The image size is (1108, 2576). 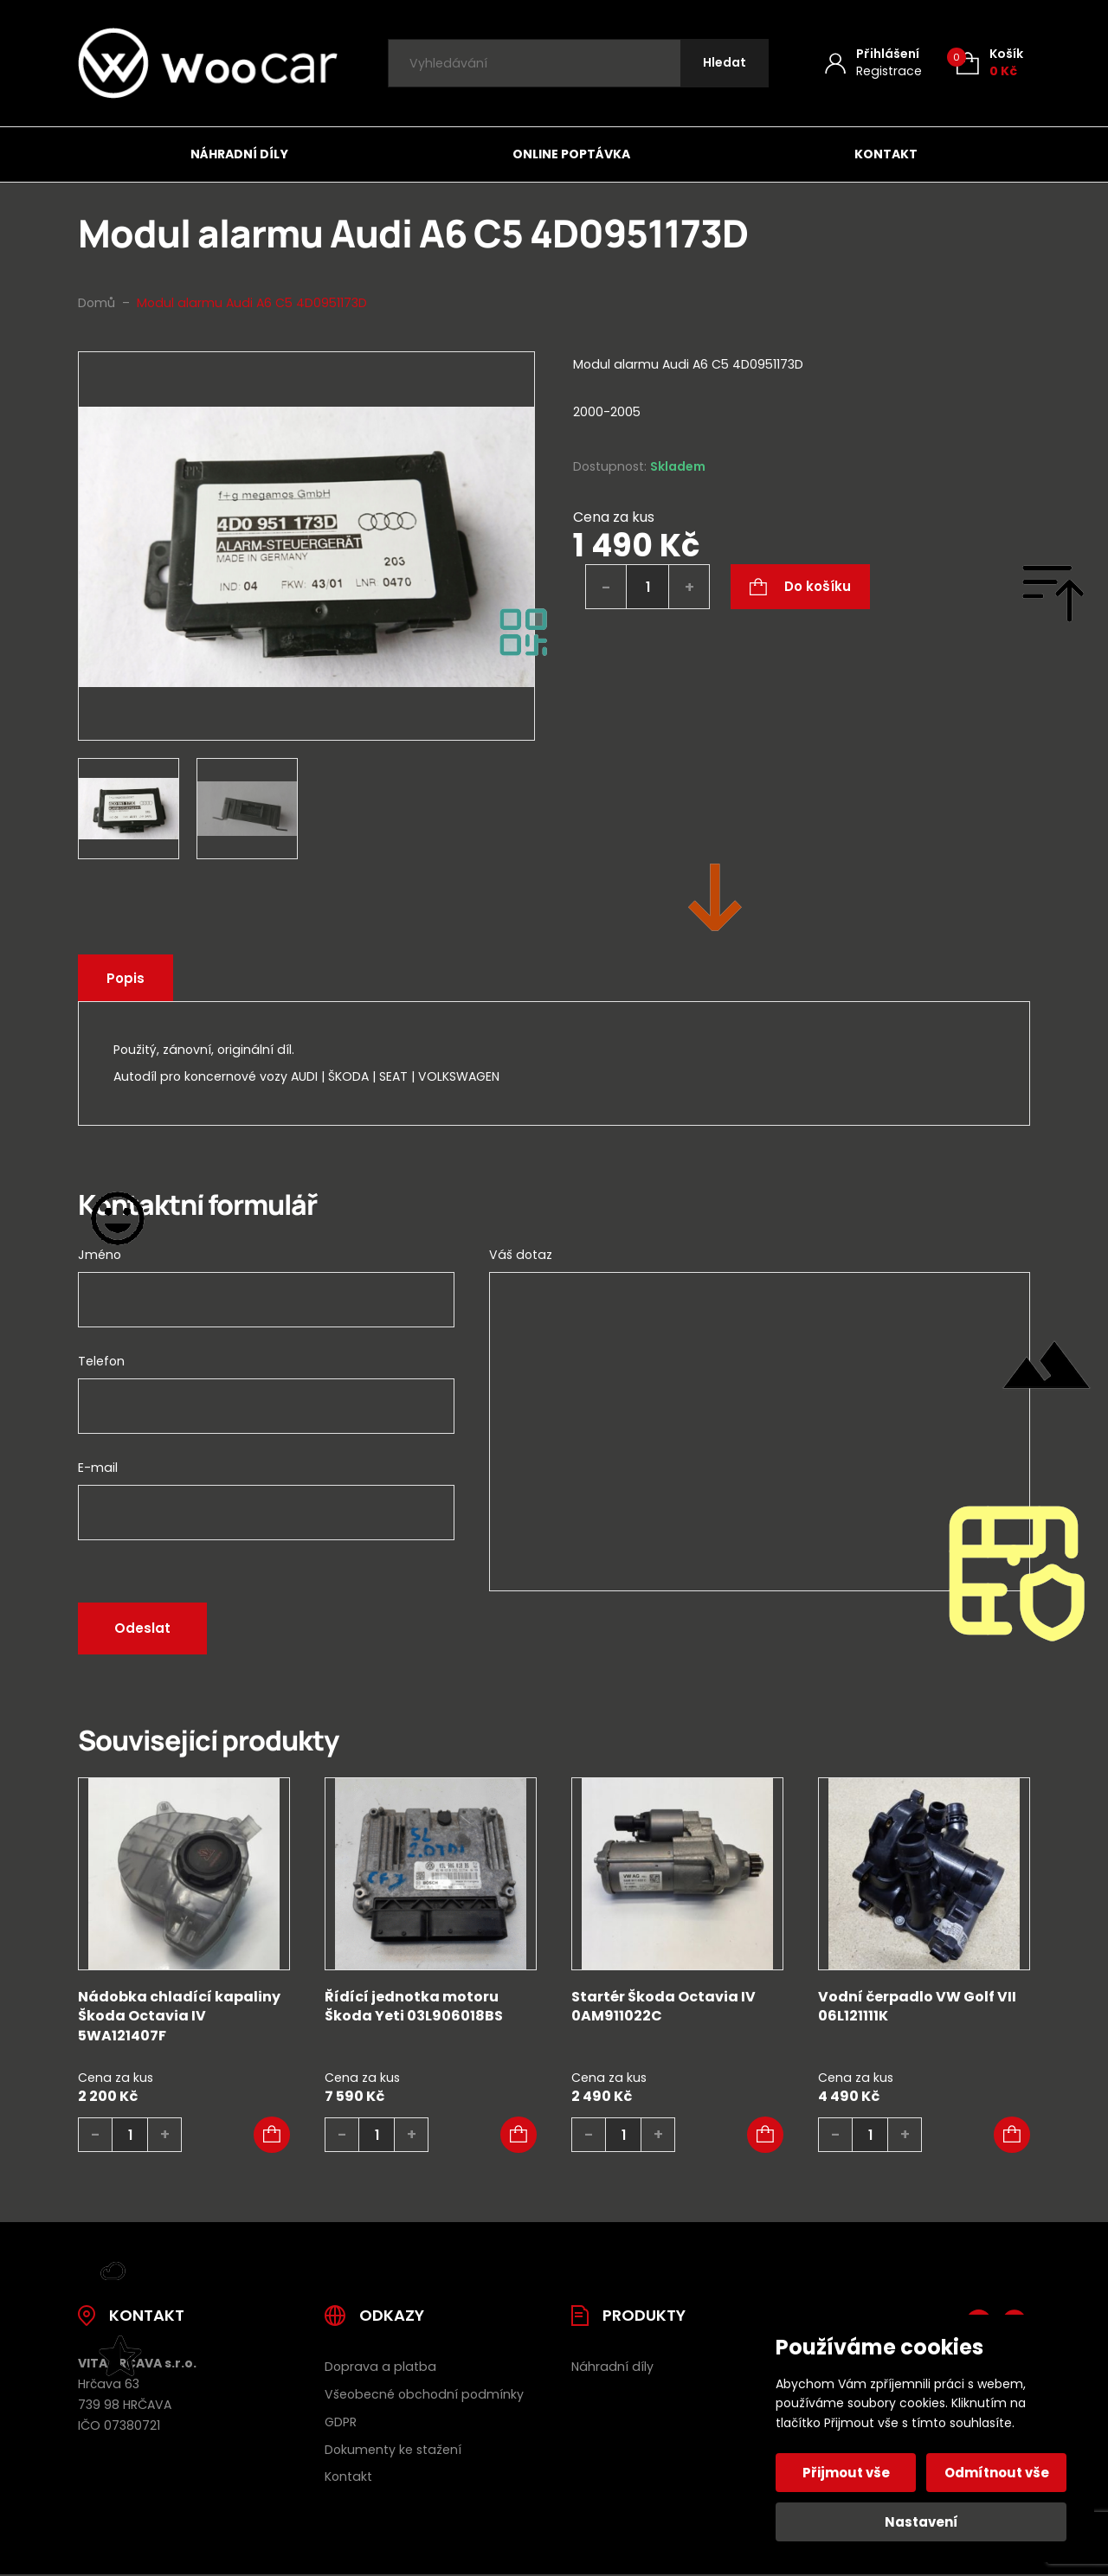 I want to click on scan or generate a qr code, so click(x=523, y=632).